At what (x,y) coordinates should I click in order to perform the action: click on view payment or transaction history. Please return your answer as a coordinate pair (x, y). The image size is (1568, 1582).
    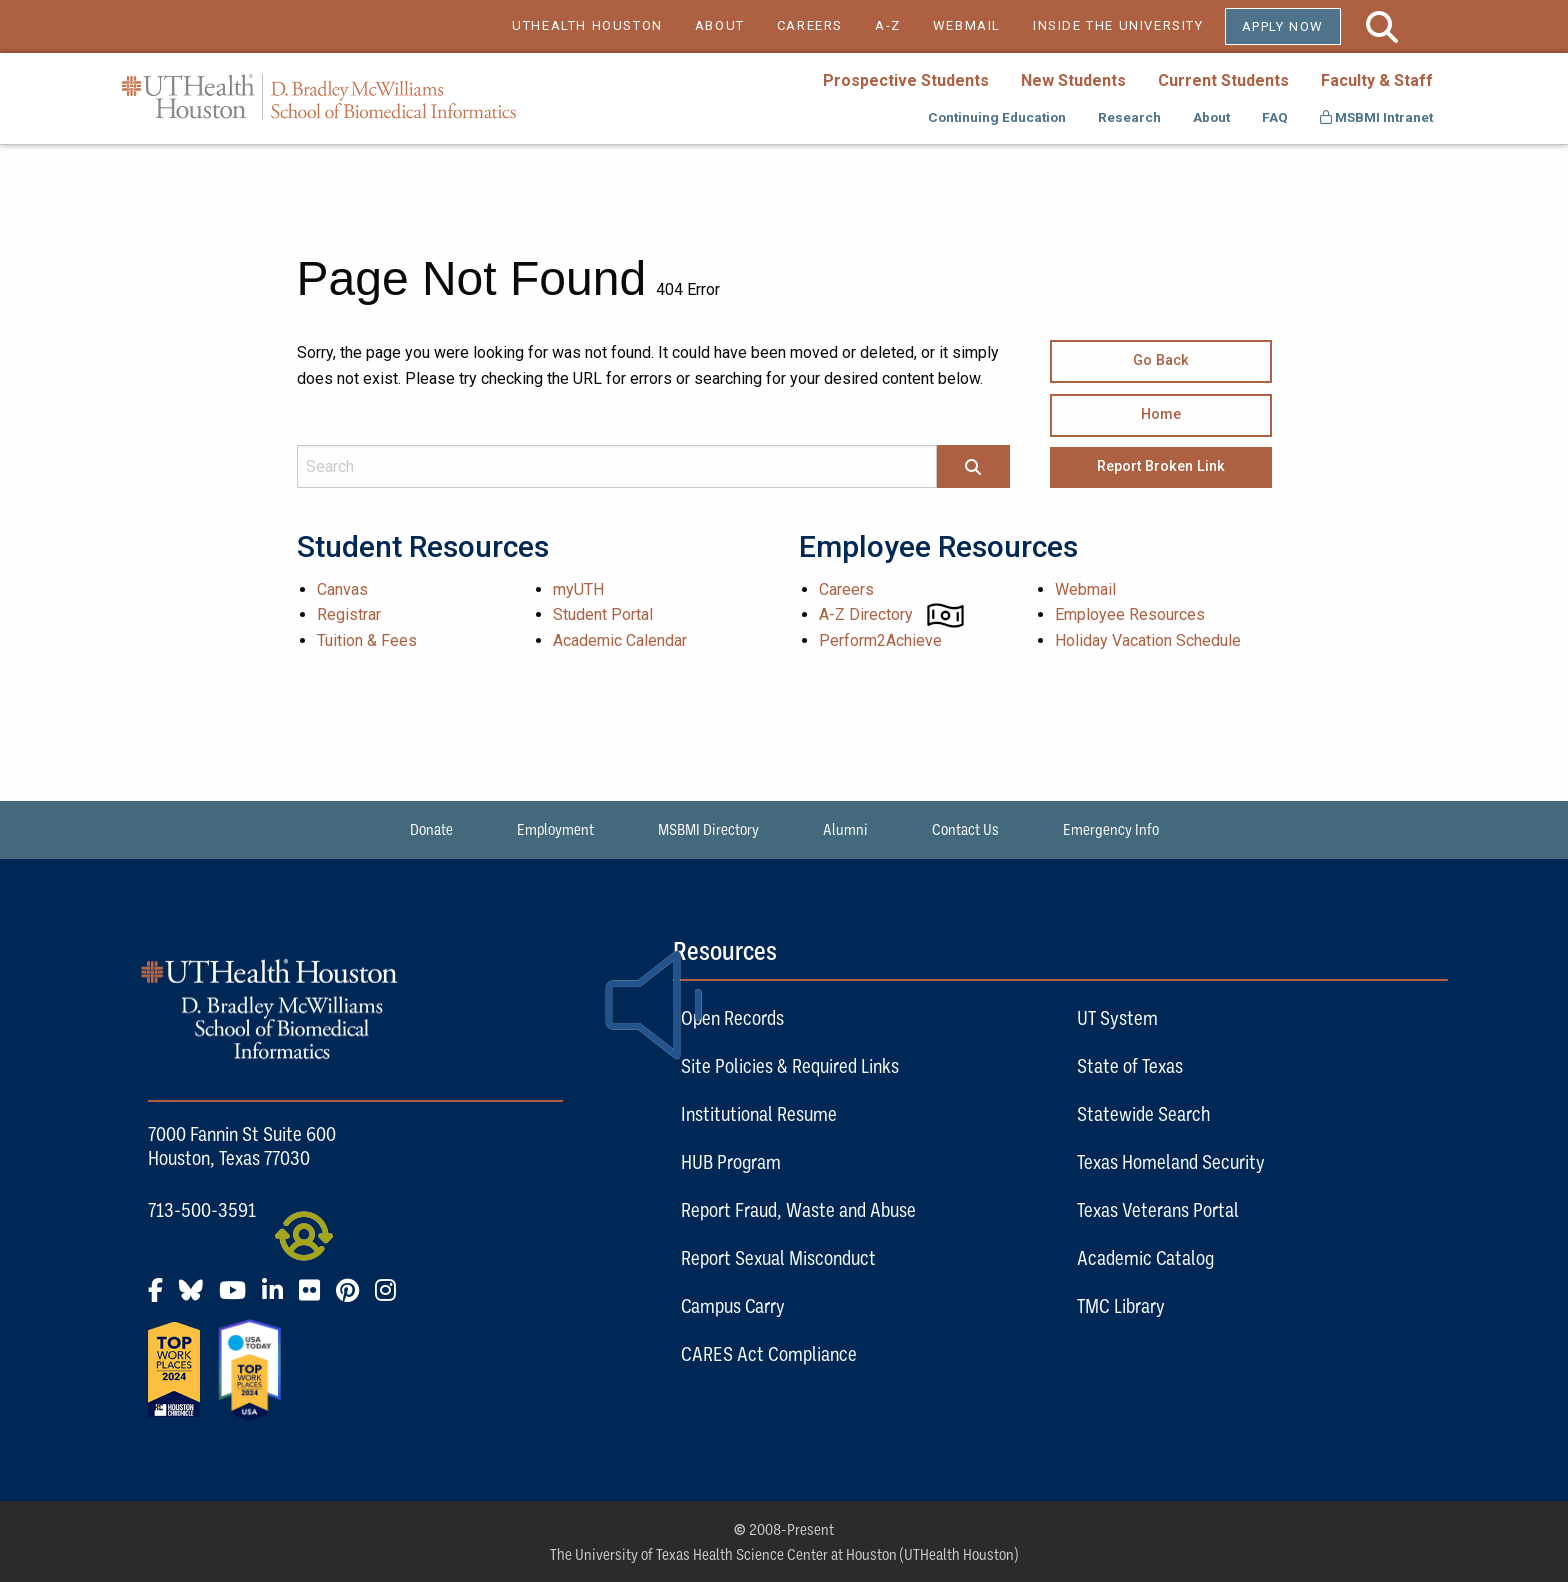
    Looking at the image, I should click on (945, 615).